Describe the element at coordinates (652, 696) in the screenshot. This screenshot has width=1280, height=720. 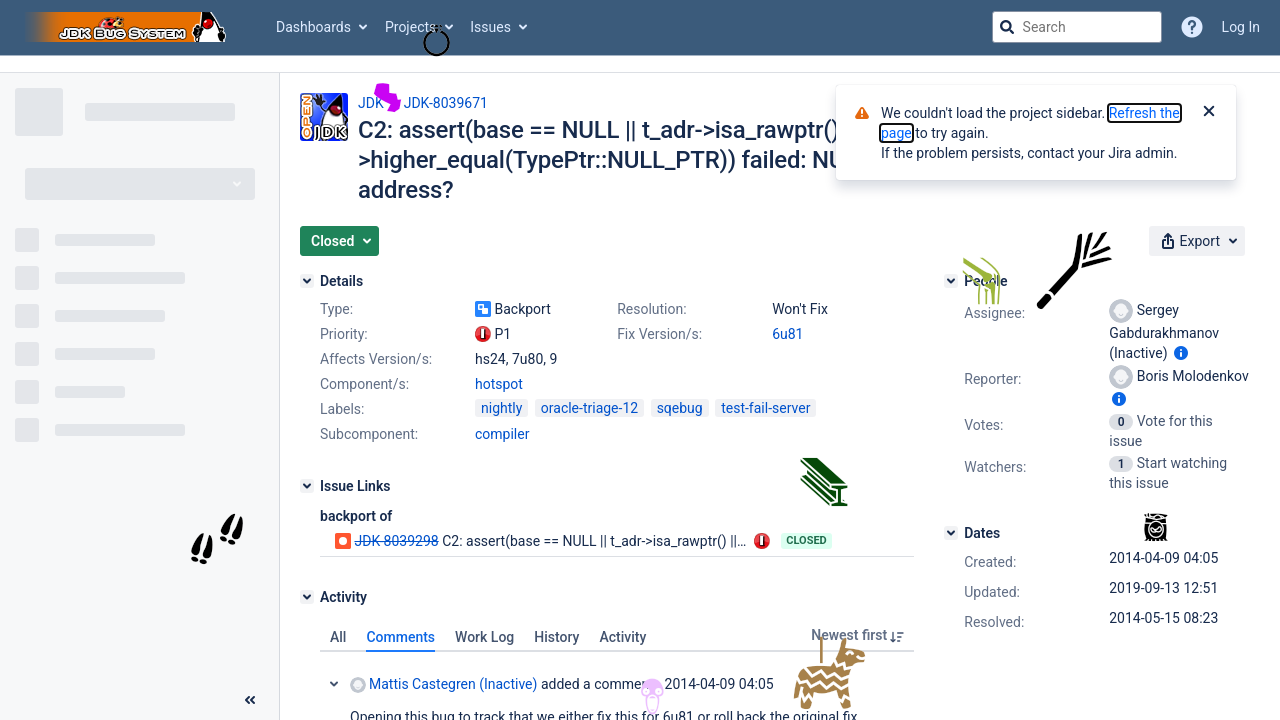
I see `indicates a horror or terror game genre` at that location.